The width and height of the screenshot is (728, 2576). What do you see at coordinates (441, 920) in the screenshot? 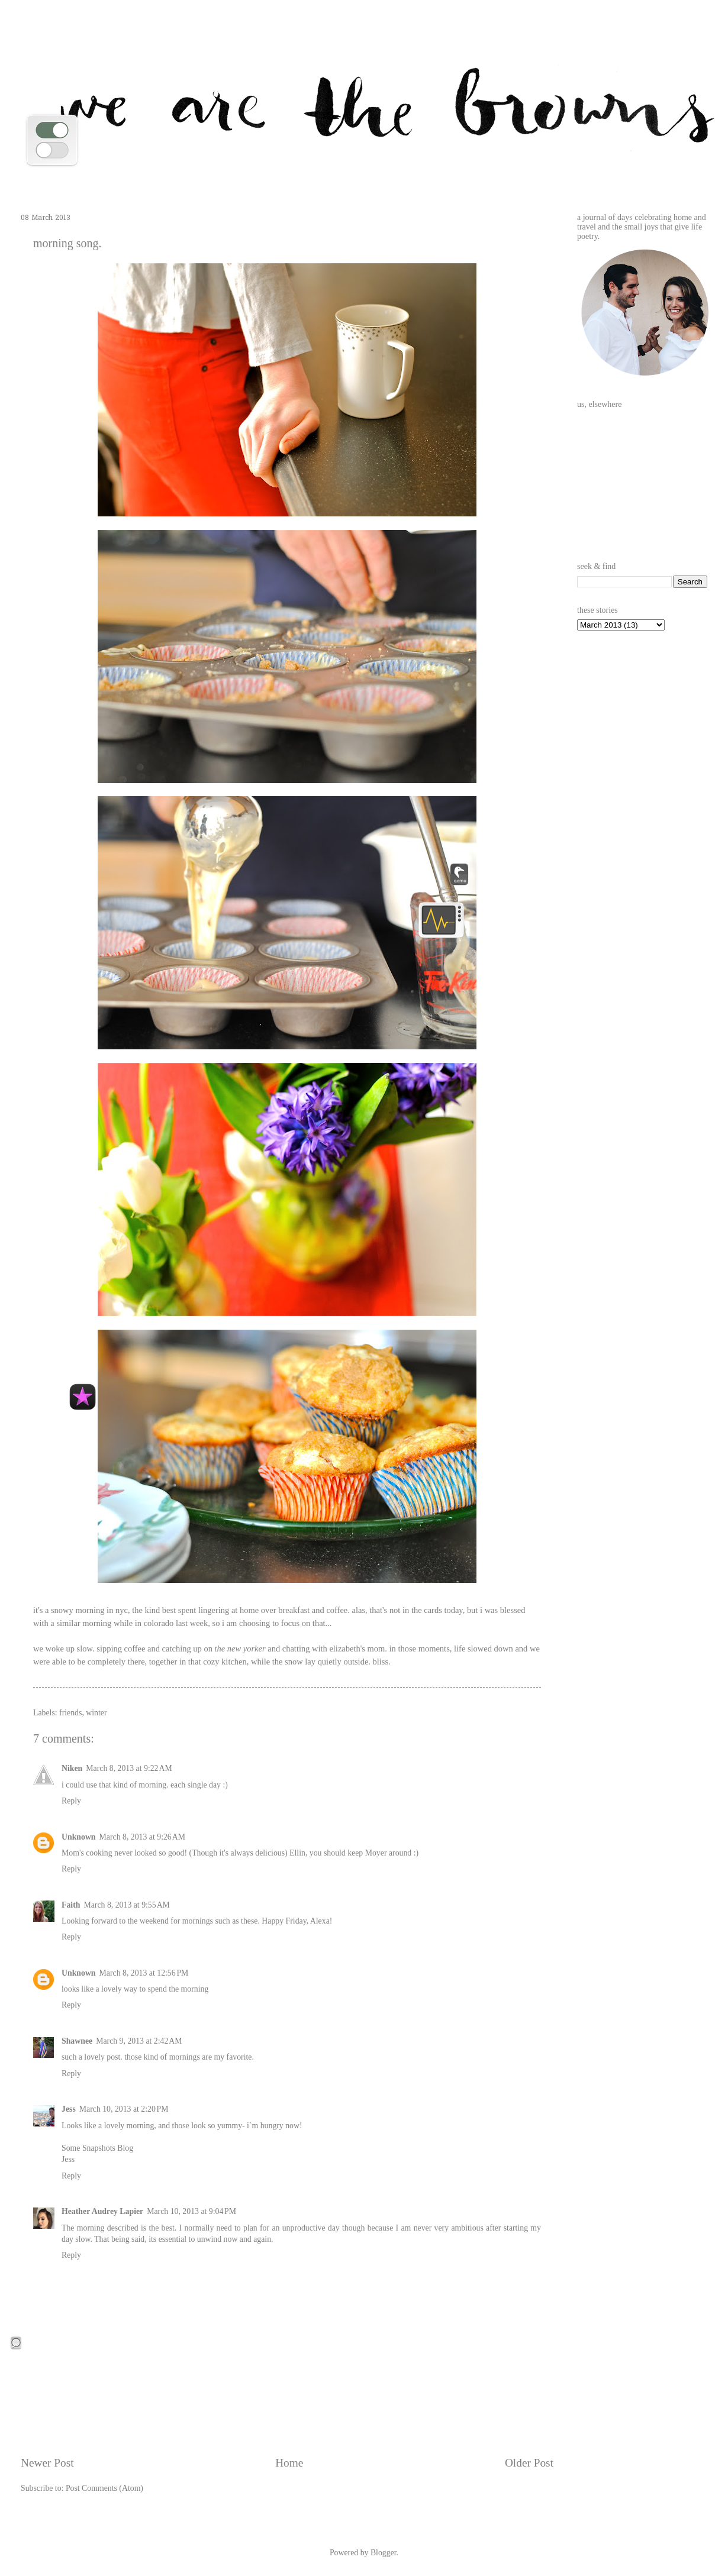
I see `open system monitor to view resource usage` at bounding box center [441, 920].